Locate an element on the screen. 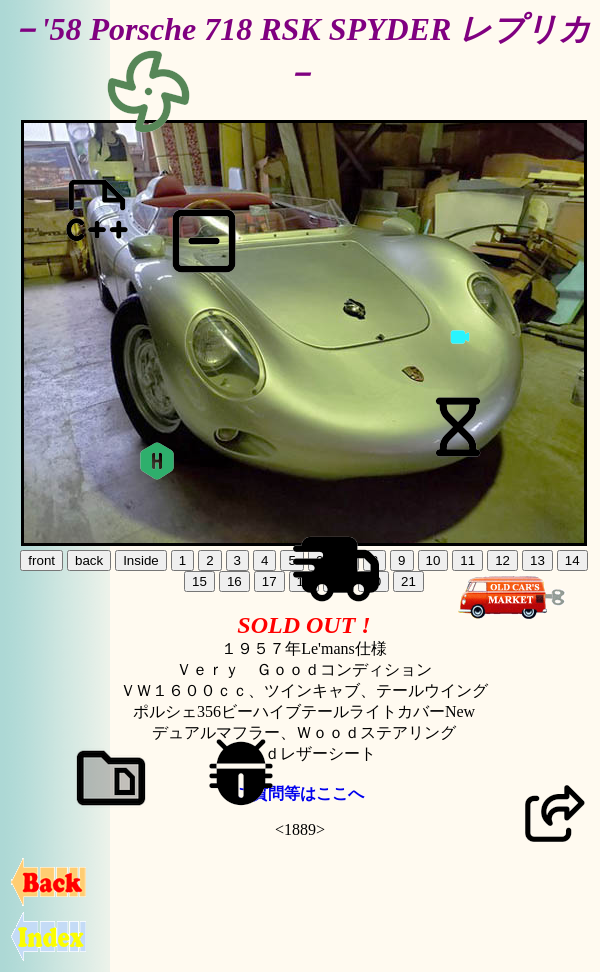 This screenshot has width=600, height=972. indicates a loading or waiting state is located at coordinates (458, 427).